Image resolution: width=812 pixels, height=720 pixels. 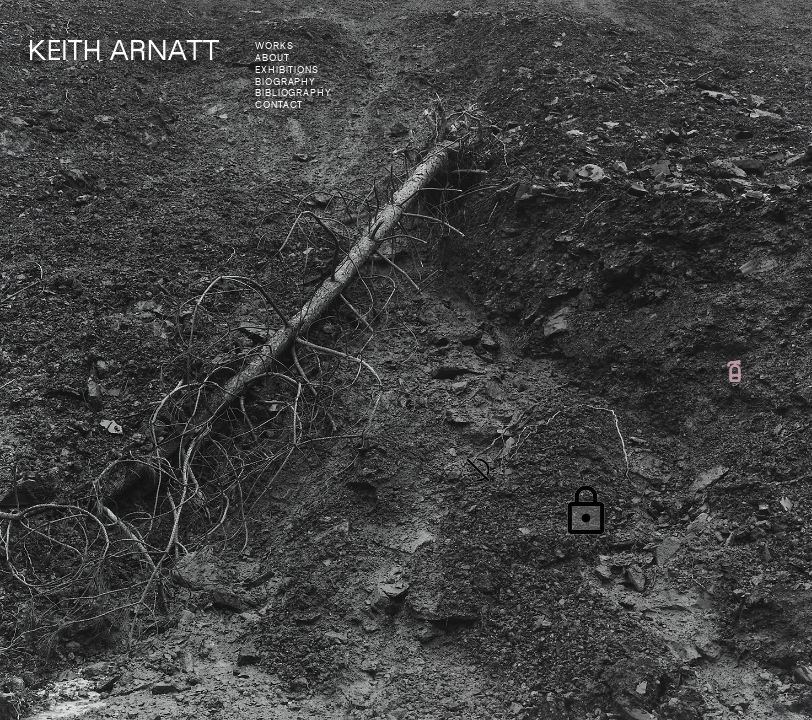 What do you see at coordinates (735, 371) in the screenshot?
I see `access fire safety information` at bounding box center [735, 371].